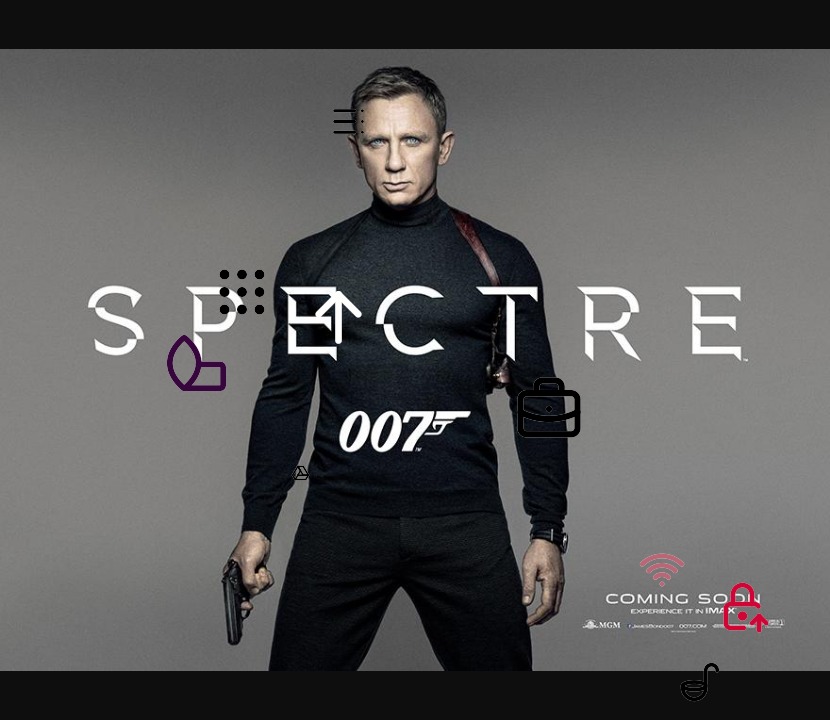 The width and height of the screenshot is (830, 720). What do you see at coordinates (196, 364) in the screenshot?
I see `open snapseed photo editor` at bounding box center [196, 364].